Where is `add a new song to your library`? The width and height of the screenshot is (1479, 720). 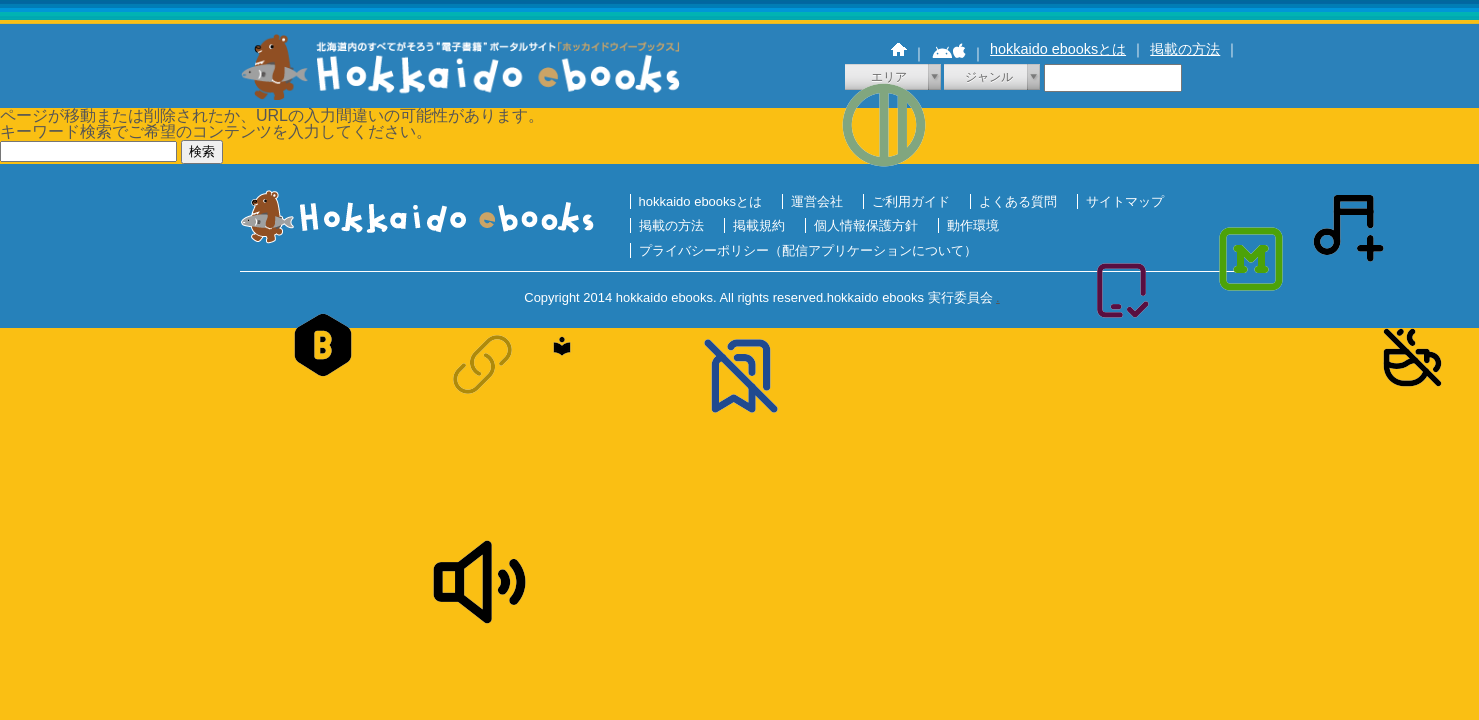
add a new song to your library is located at coordinates (1347, 225).